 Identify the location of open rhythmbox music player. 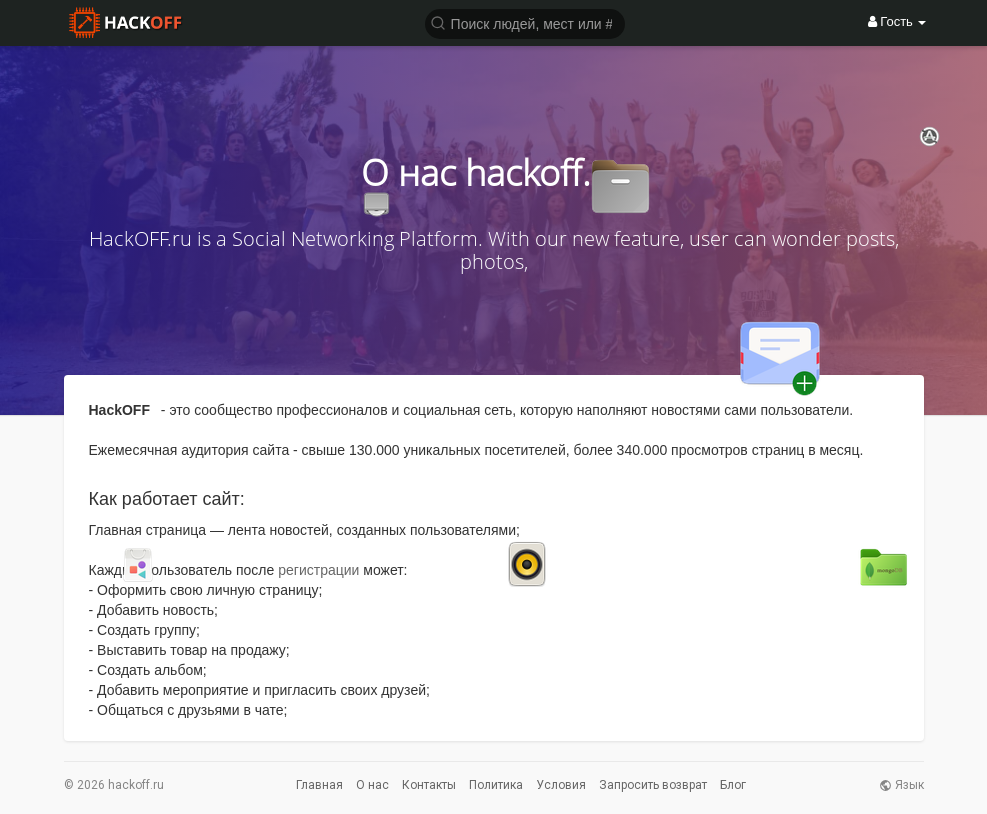
(527, 564).